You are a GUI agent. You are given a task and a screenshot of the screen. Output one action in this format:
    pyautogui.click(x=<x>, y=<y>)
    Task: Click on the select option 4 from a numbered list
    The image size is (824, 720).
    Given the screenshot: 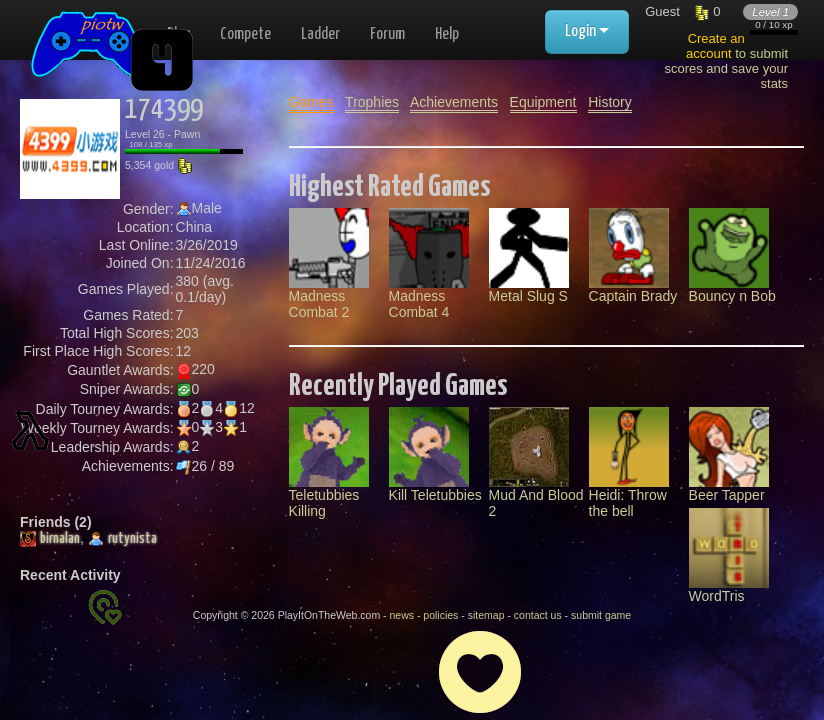 What is the action you would take?
    pyautogui.click(x=162, y=60)
    